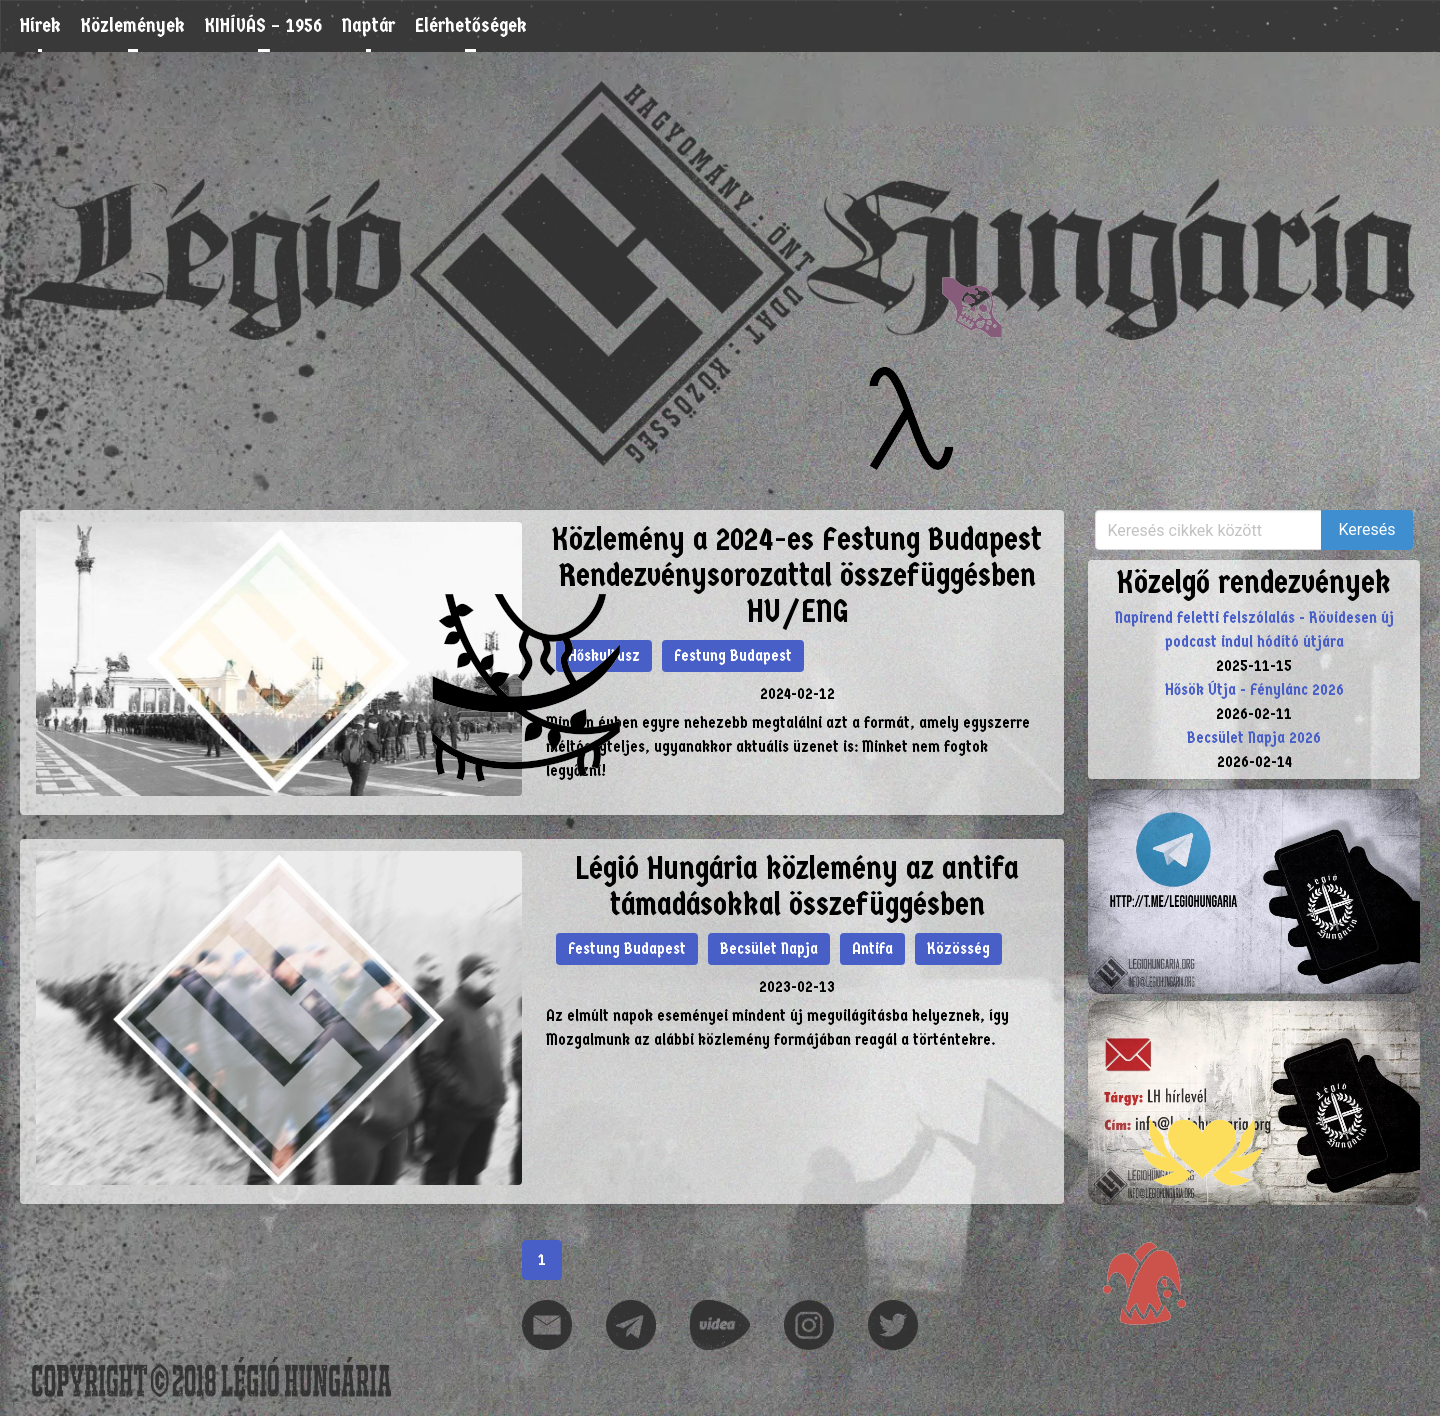 The image size is (1440, 1416). Describe the element at coordinates (1202, 1154) in the screenshot. I see `add to favorites with flair` at that location.